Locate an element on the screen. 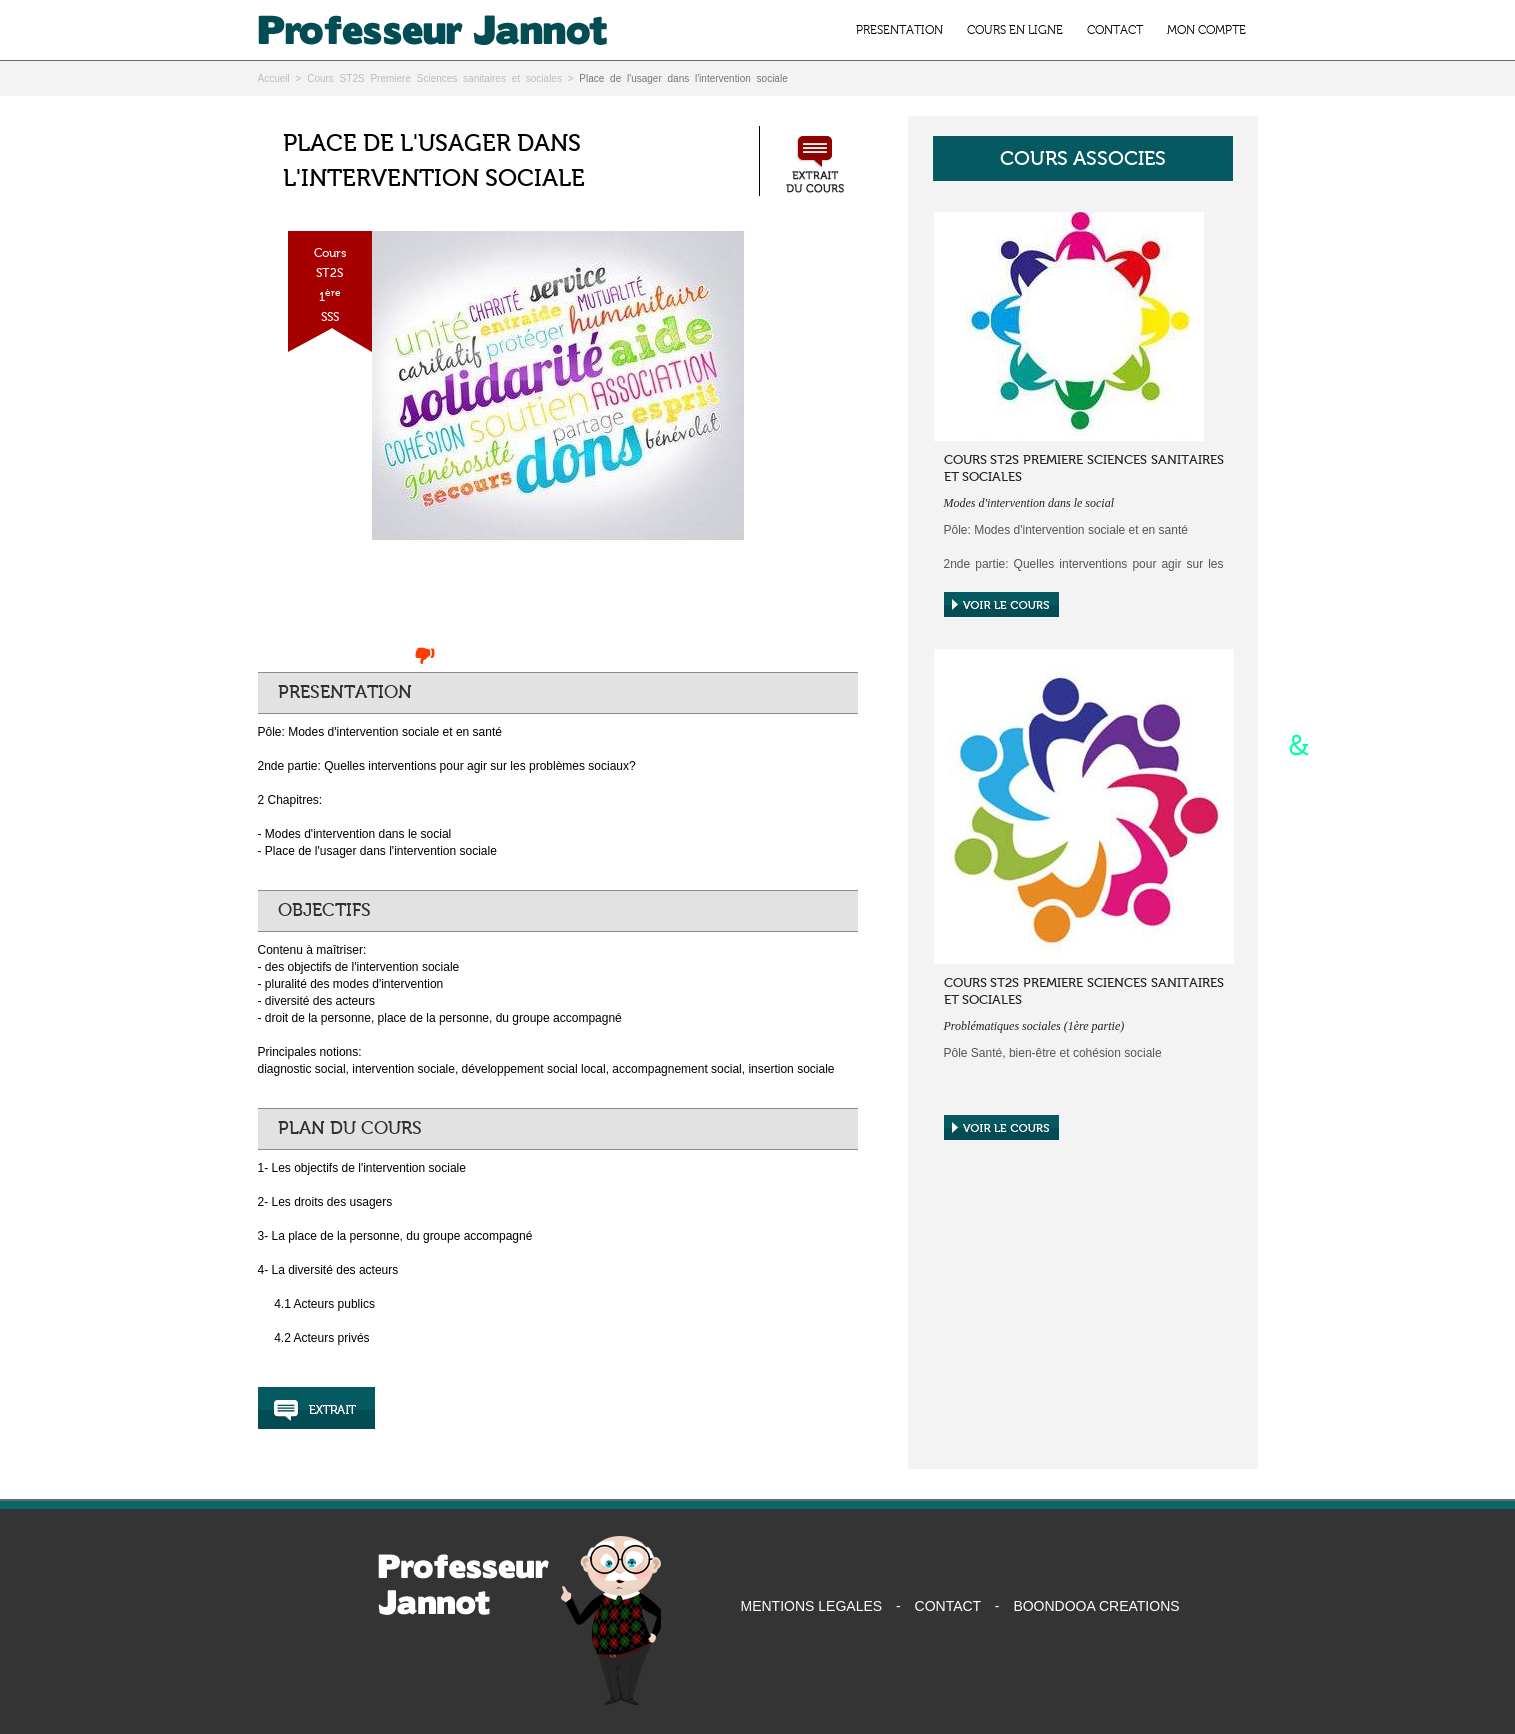  insert an ampersand symbol or special character is located at coordinates (1299, 745).